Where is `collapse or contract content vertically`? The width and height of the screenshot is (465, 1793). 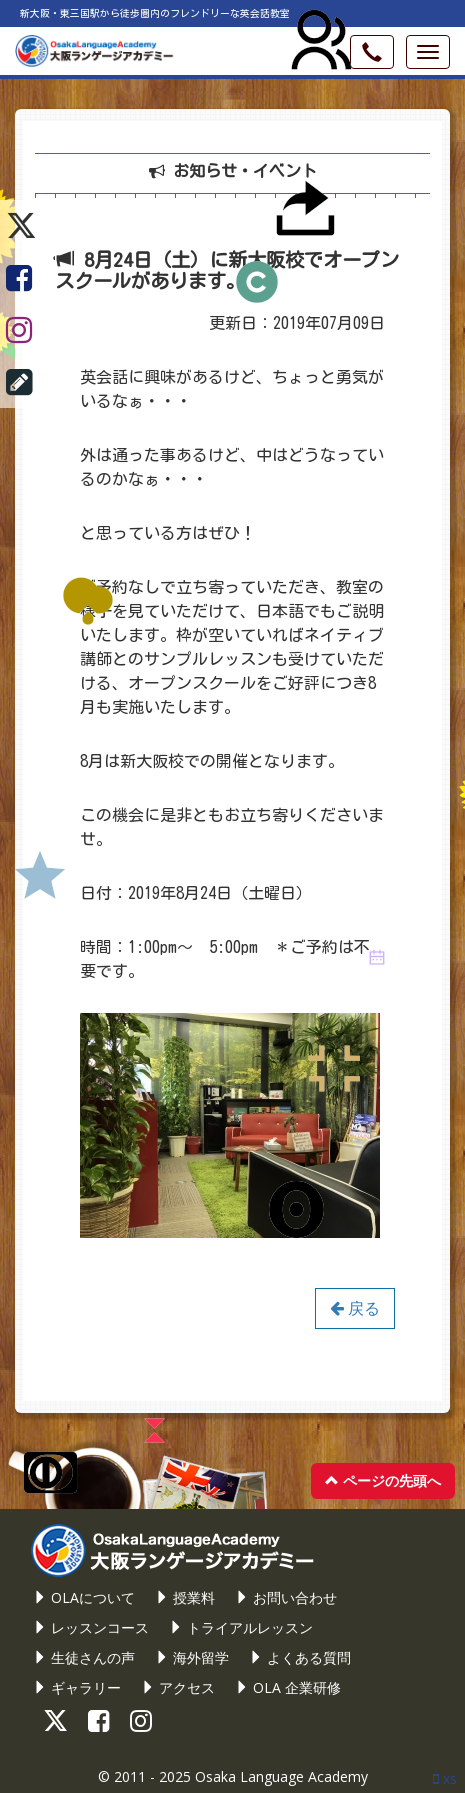 collapse or contract content vertically is located at coordinates (154, 1430).